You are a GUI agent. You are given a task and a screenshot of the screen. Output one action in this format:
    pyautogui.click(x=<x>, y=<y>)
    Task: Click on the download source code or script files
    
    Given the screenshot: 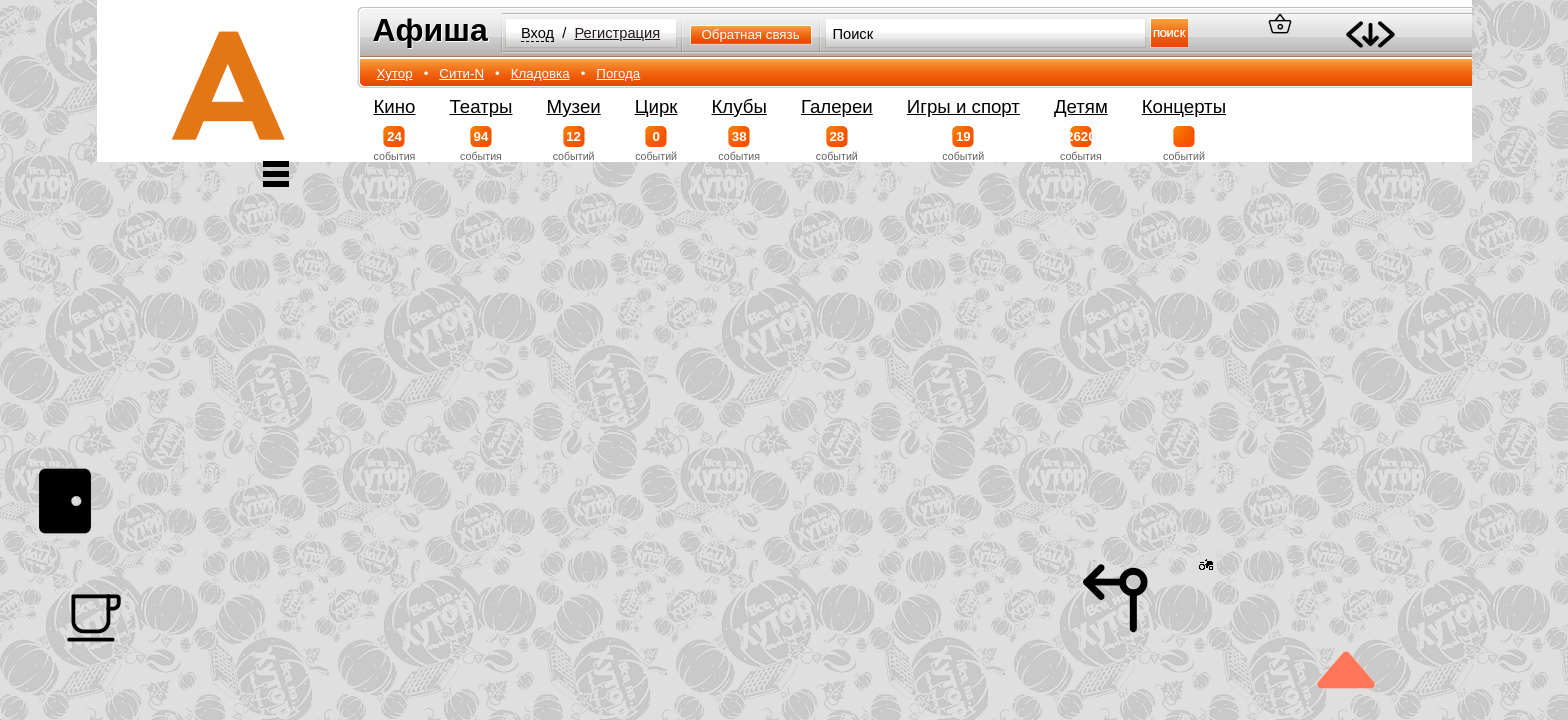 What is the action you would take?
    pyautogui.click(x=1370, y=34)
    